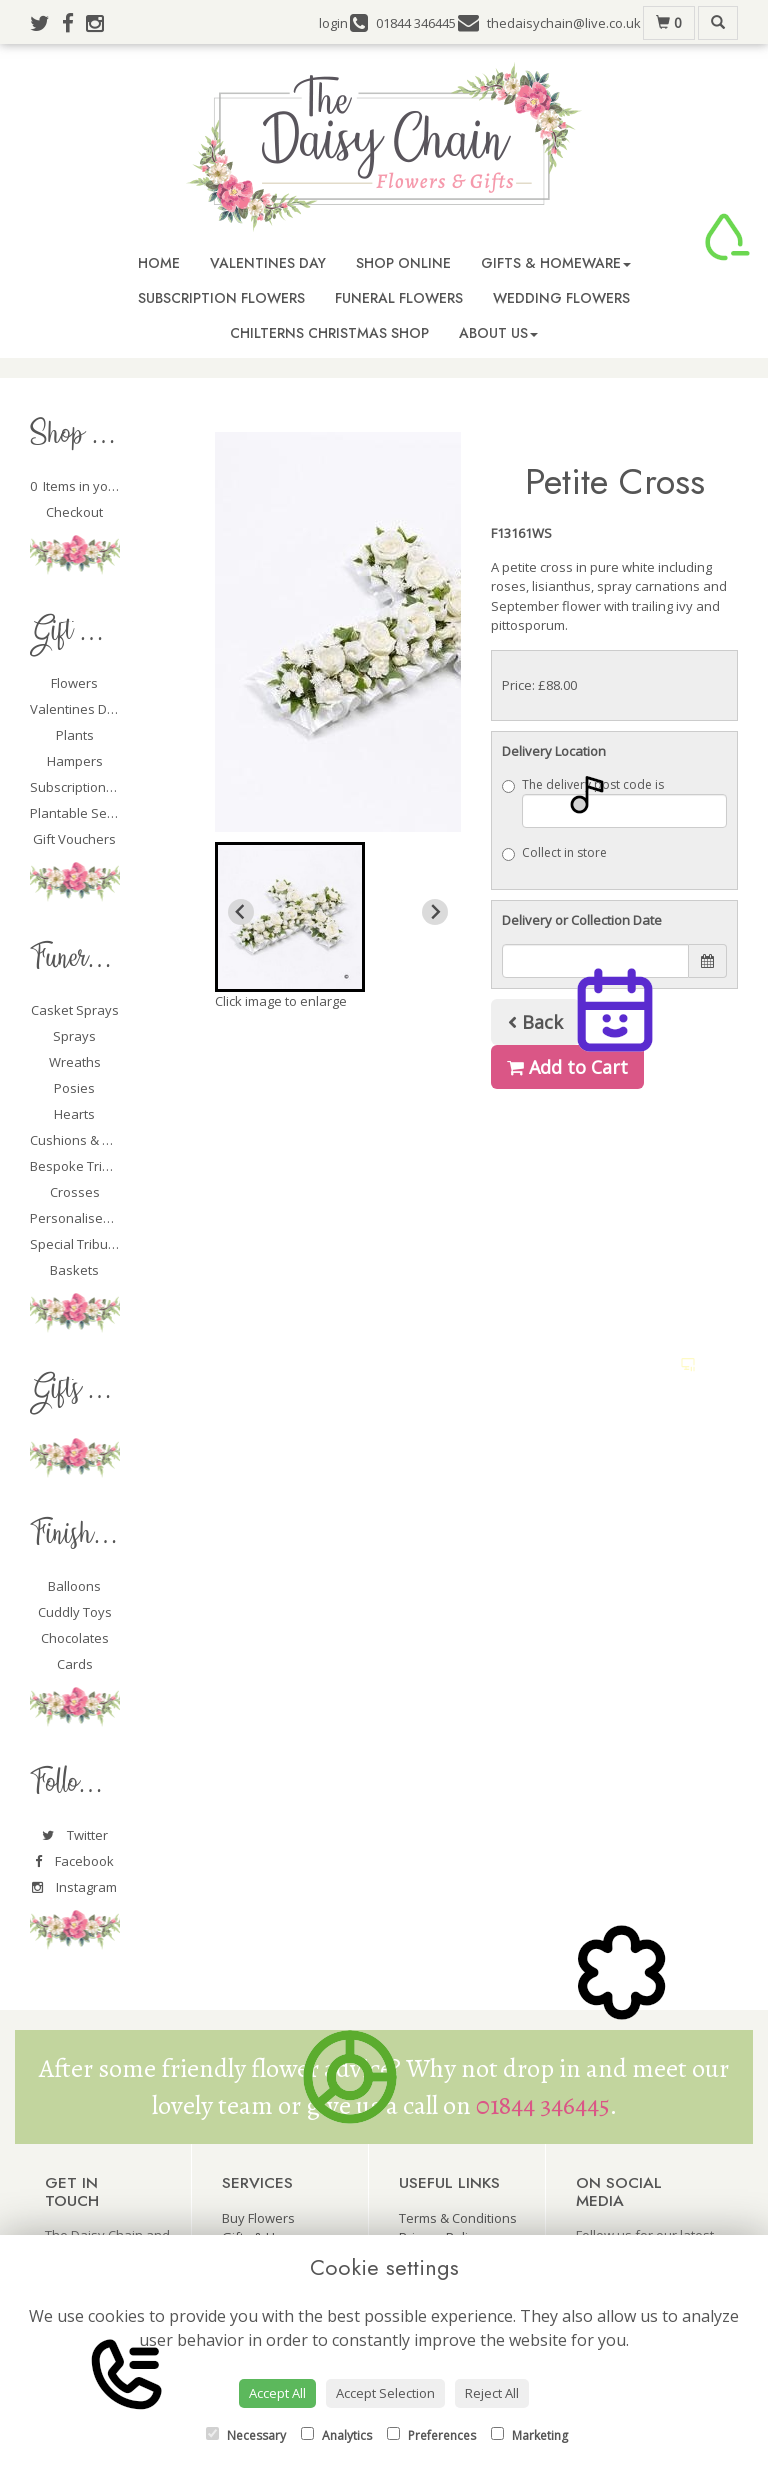 This screenshot has height=2470, width=768. What do you see at coordinates (587, 794) in the screenshot?
I see `access music or audio player` at bounding box center [587, 794].